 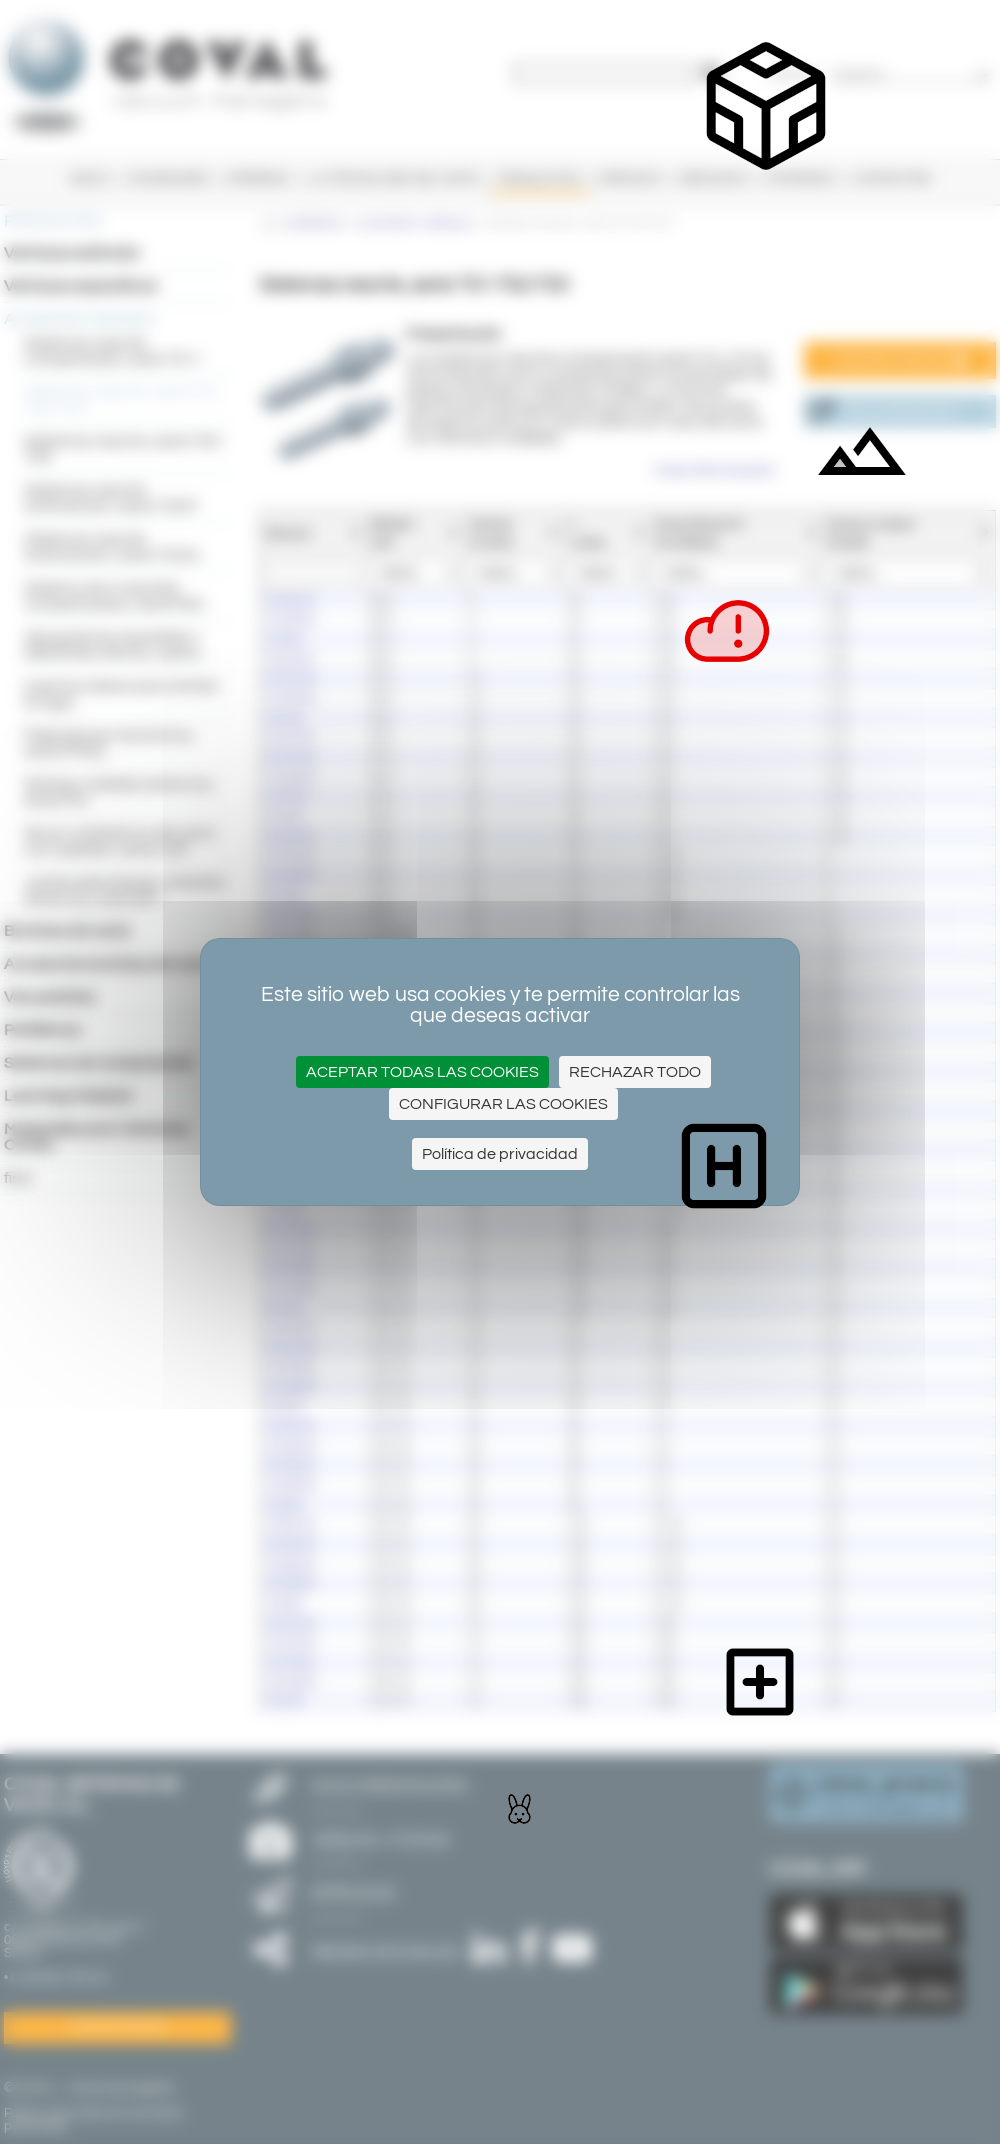 I want to click on access pet or animal-related features, so click(x=519, y=1809).